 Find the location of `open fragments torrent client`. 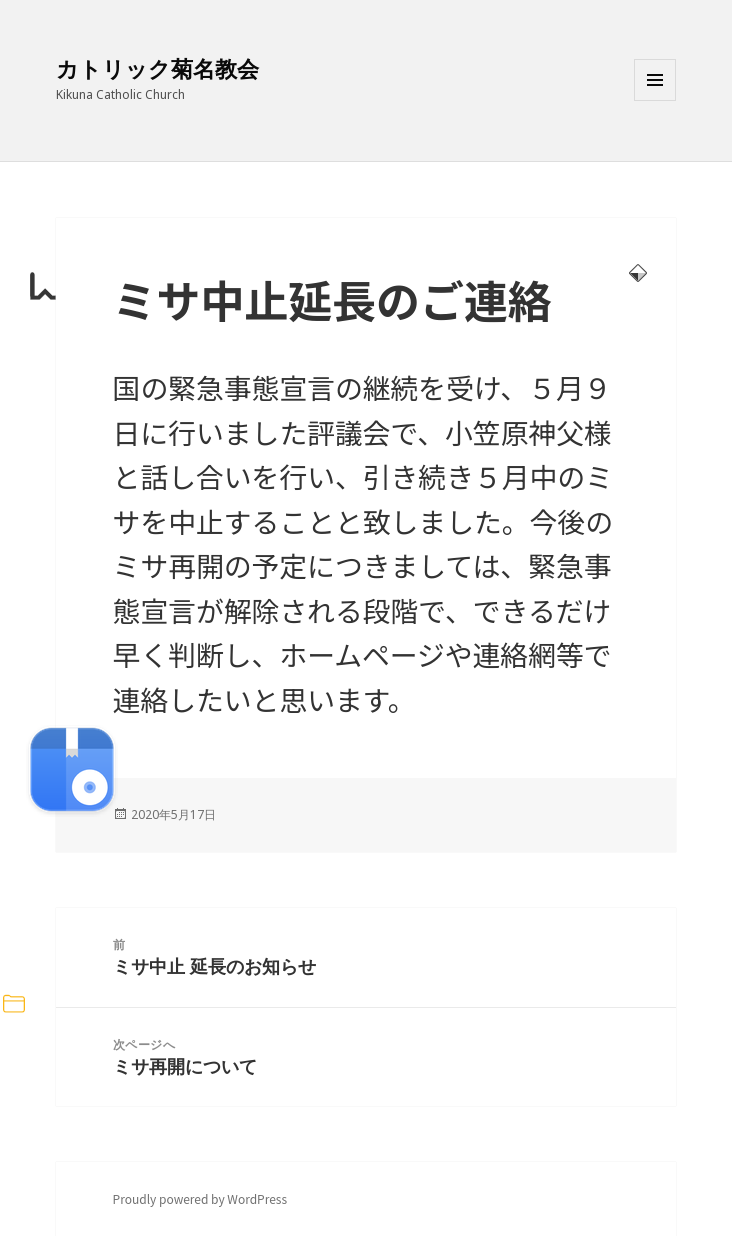

open fragments torrent client is located at coordinates (638, 273).